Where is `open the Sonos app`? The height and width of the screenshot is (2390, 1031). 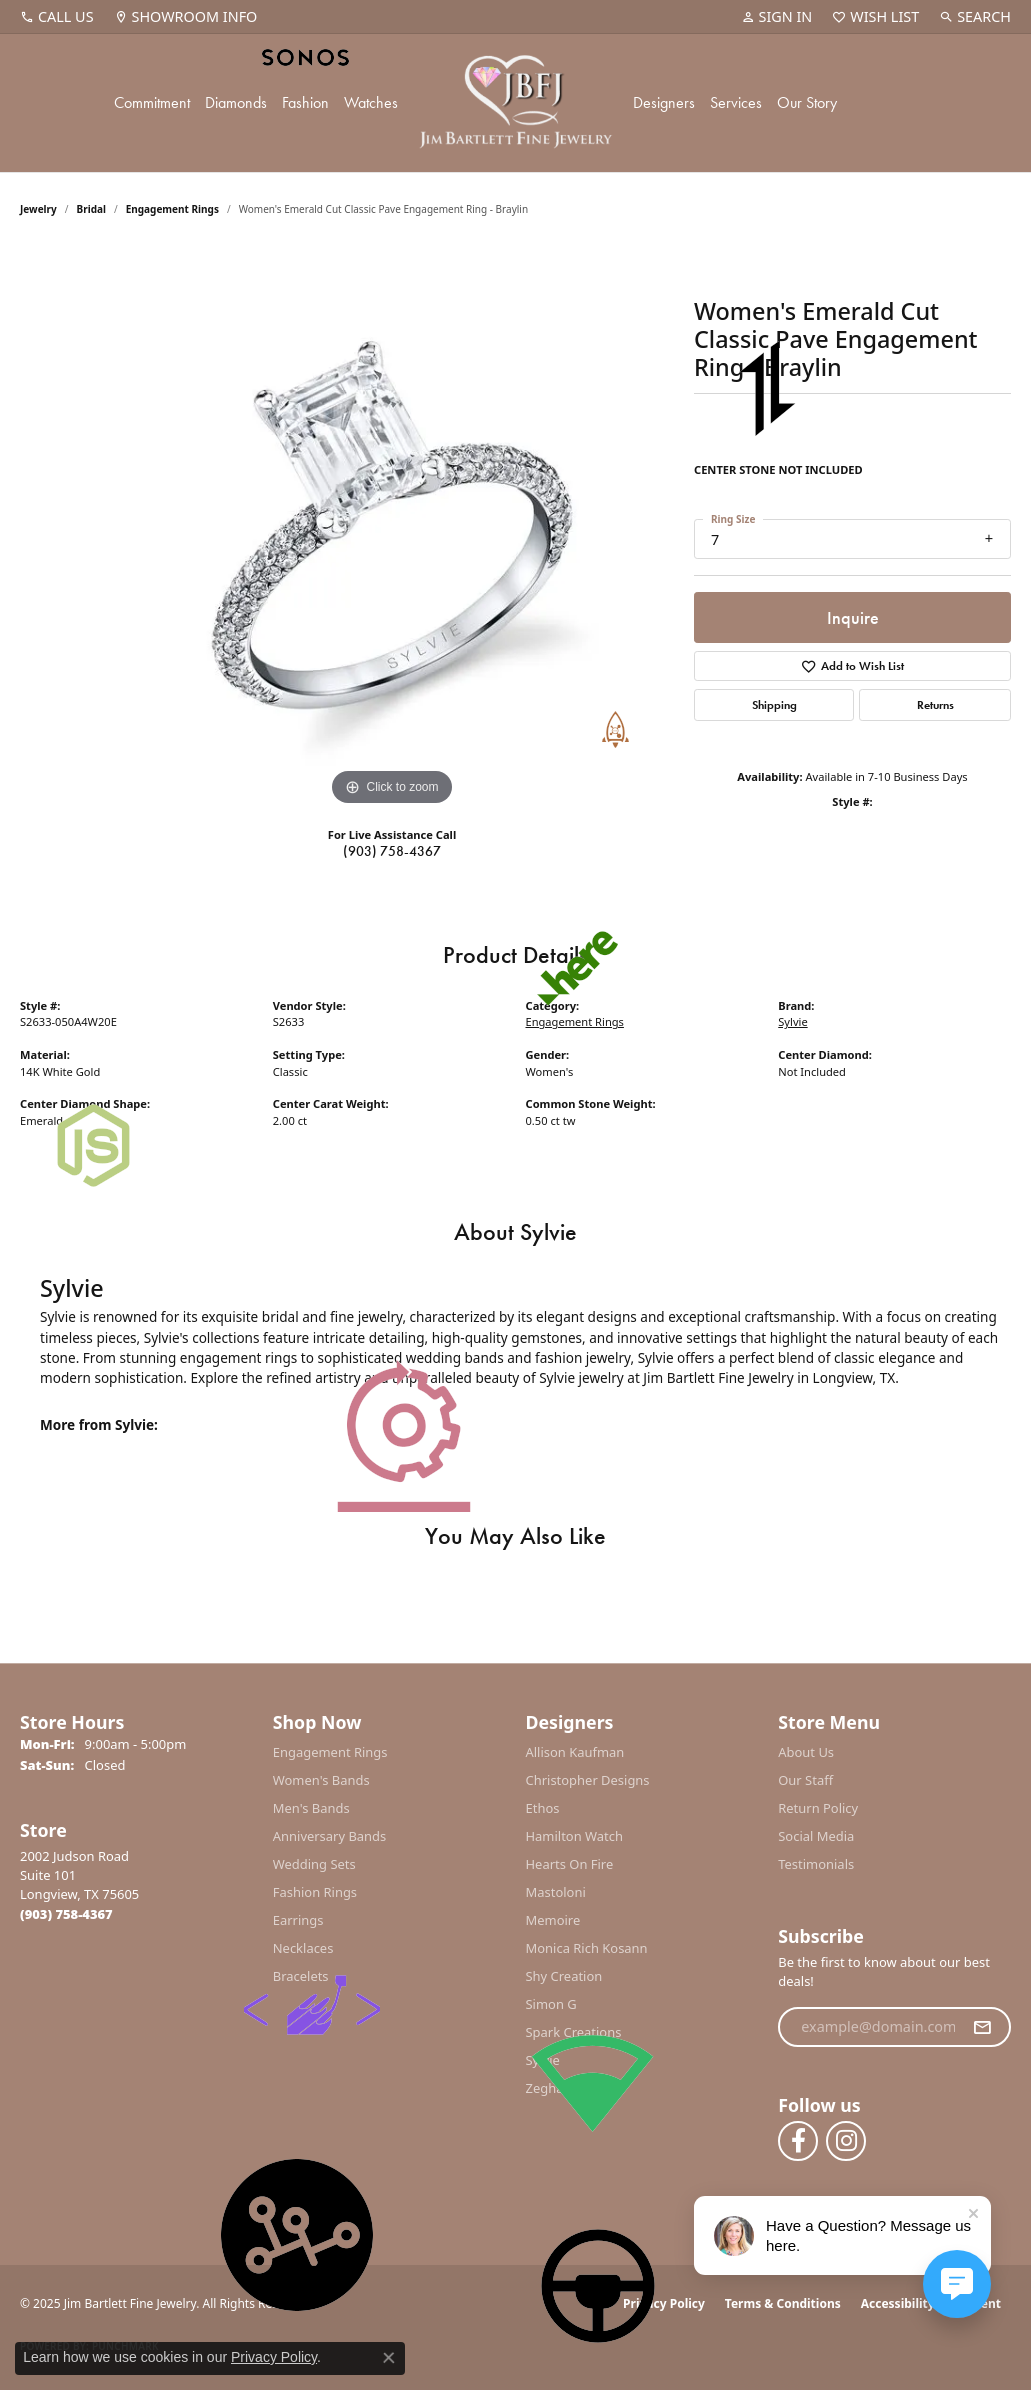 open the Sonos app is located at coordinates (305, 57).